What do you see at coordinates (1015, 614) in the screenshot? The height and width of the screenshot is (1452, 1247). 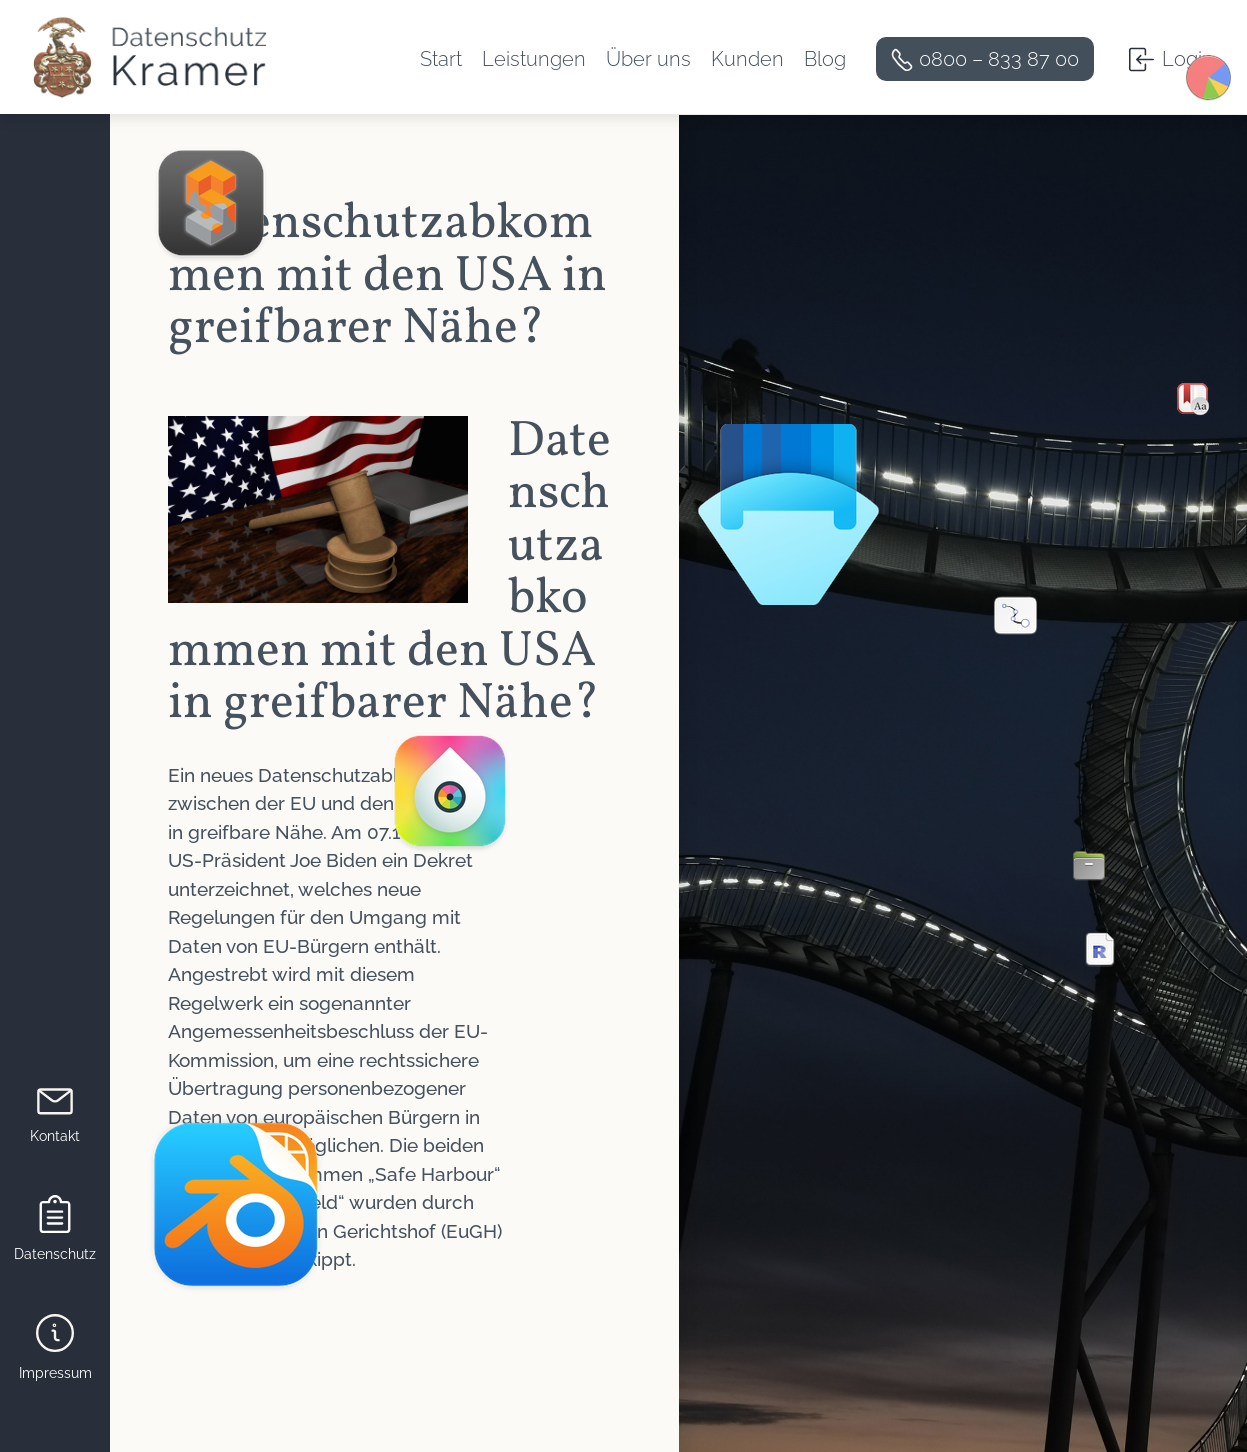 I see `open a karbon vector graphics file` at bounding box center [1015, 614].